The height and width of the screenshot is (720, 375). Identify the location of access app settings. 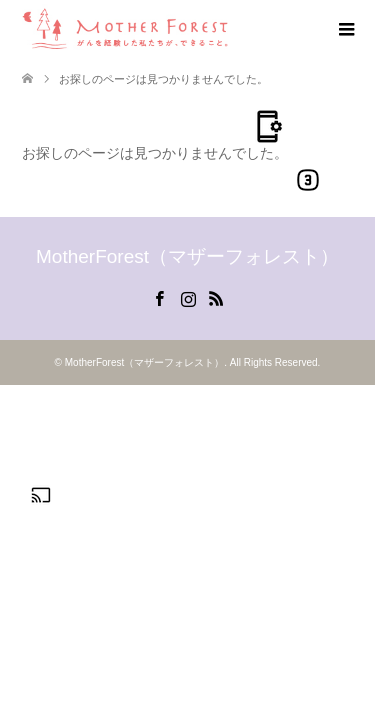
(267, 126).